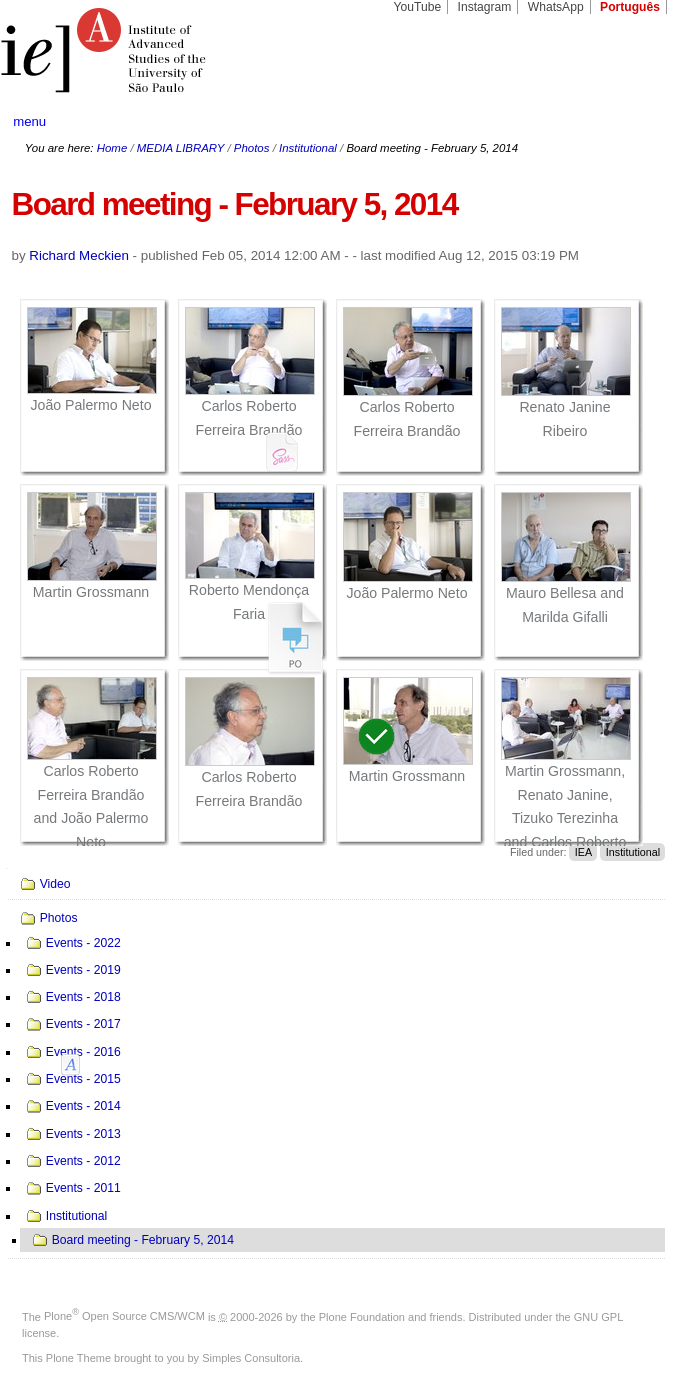  What do you see at coordinates (427, 359) in the screenshot?
I see `open the file manager application` at bounding box center [427, 359].